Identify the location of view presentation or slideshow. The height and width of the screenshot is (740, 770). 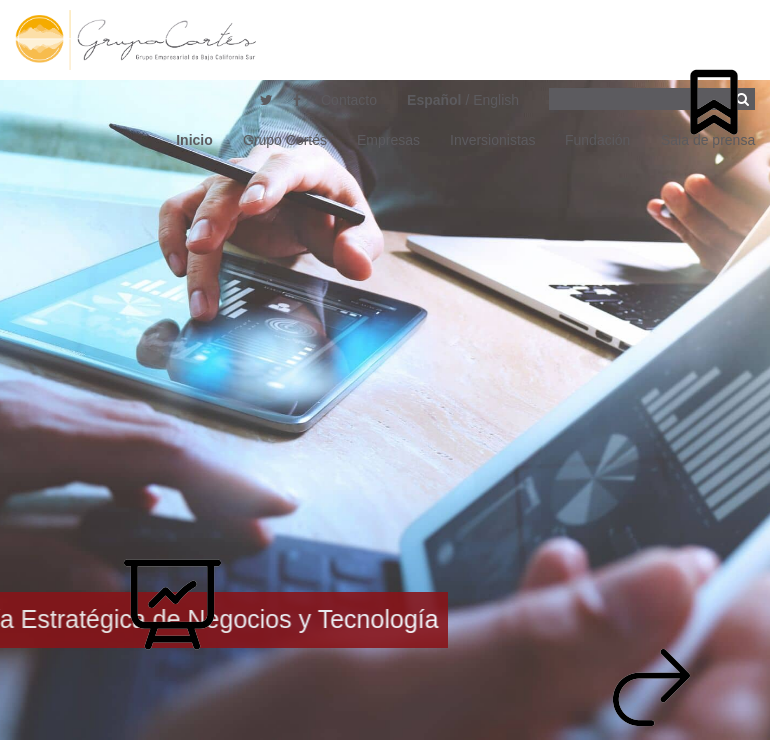
(172, 604).